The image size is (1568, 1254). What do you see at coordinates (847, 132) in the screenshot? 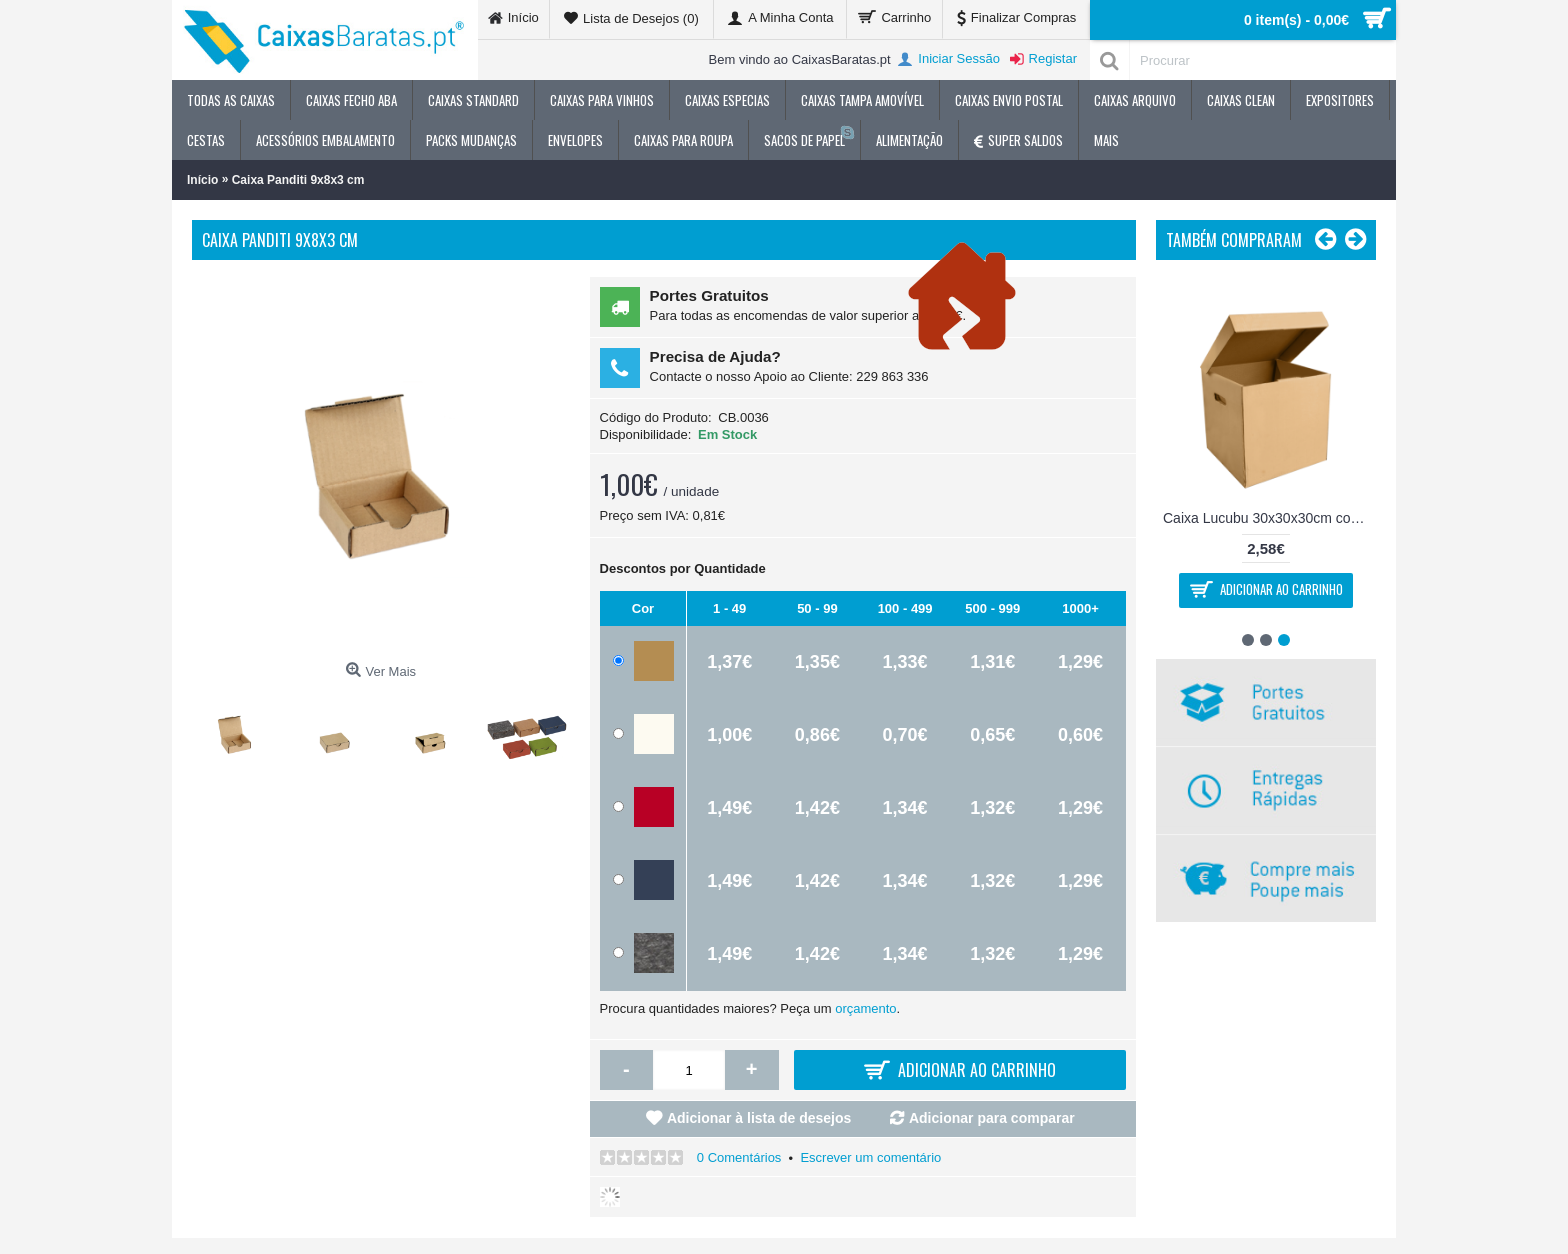
I see `open Skype app` at bounding box center [847, 132].